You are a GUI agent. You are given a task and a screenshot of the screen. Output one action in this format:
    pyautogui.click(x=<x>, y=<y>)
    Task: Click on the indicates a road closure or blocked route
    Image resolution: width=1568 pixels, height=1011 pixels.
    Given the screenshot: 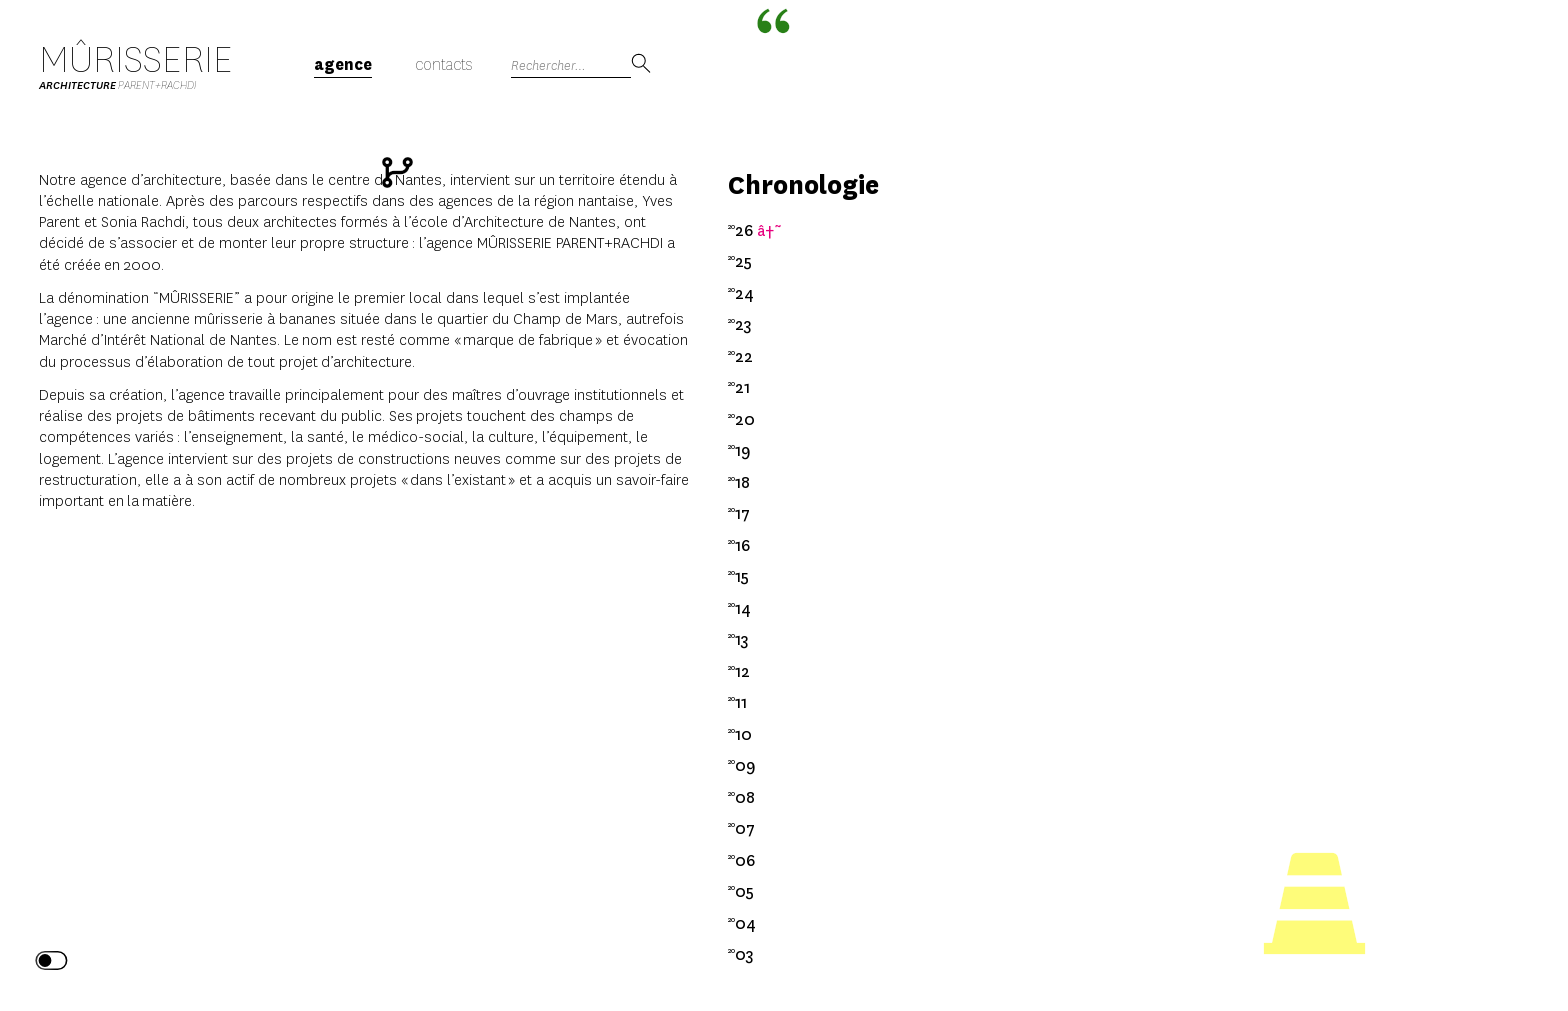 What is the action you would take?
    pyautogui.click(x=1314, y=903)
    